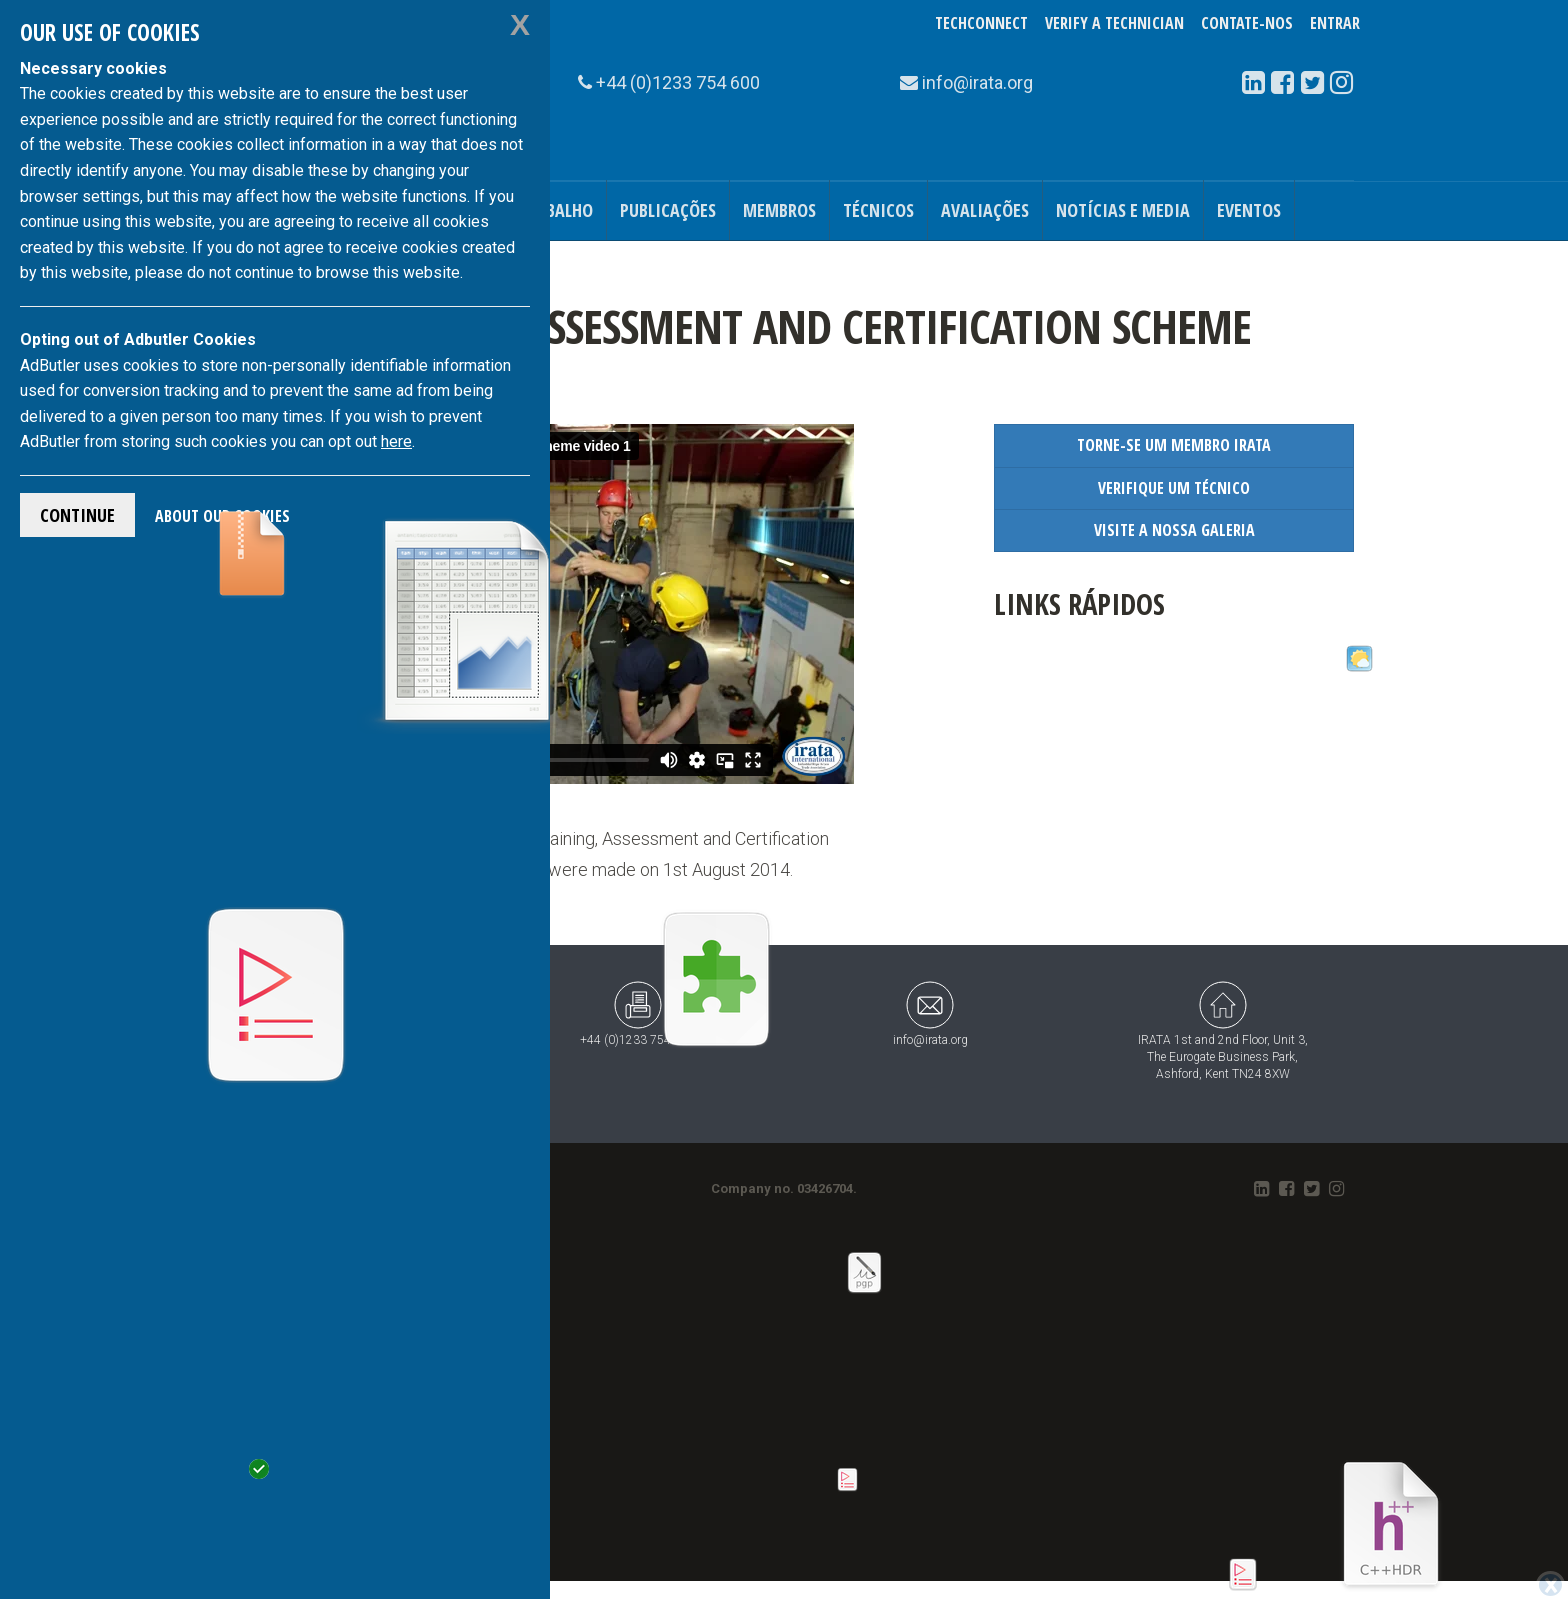 The width and height of the screenshot is (1568, 1599). I want to click on an mpegurl audio playlist file, so click(276, 995).